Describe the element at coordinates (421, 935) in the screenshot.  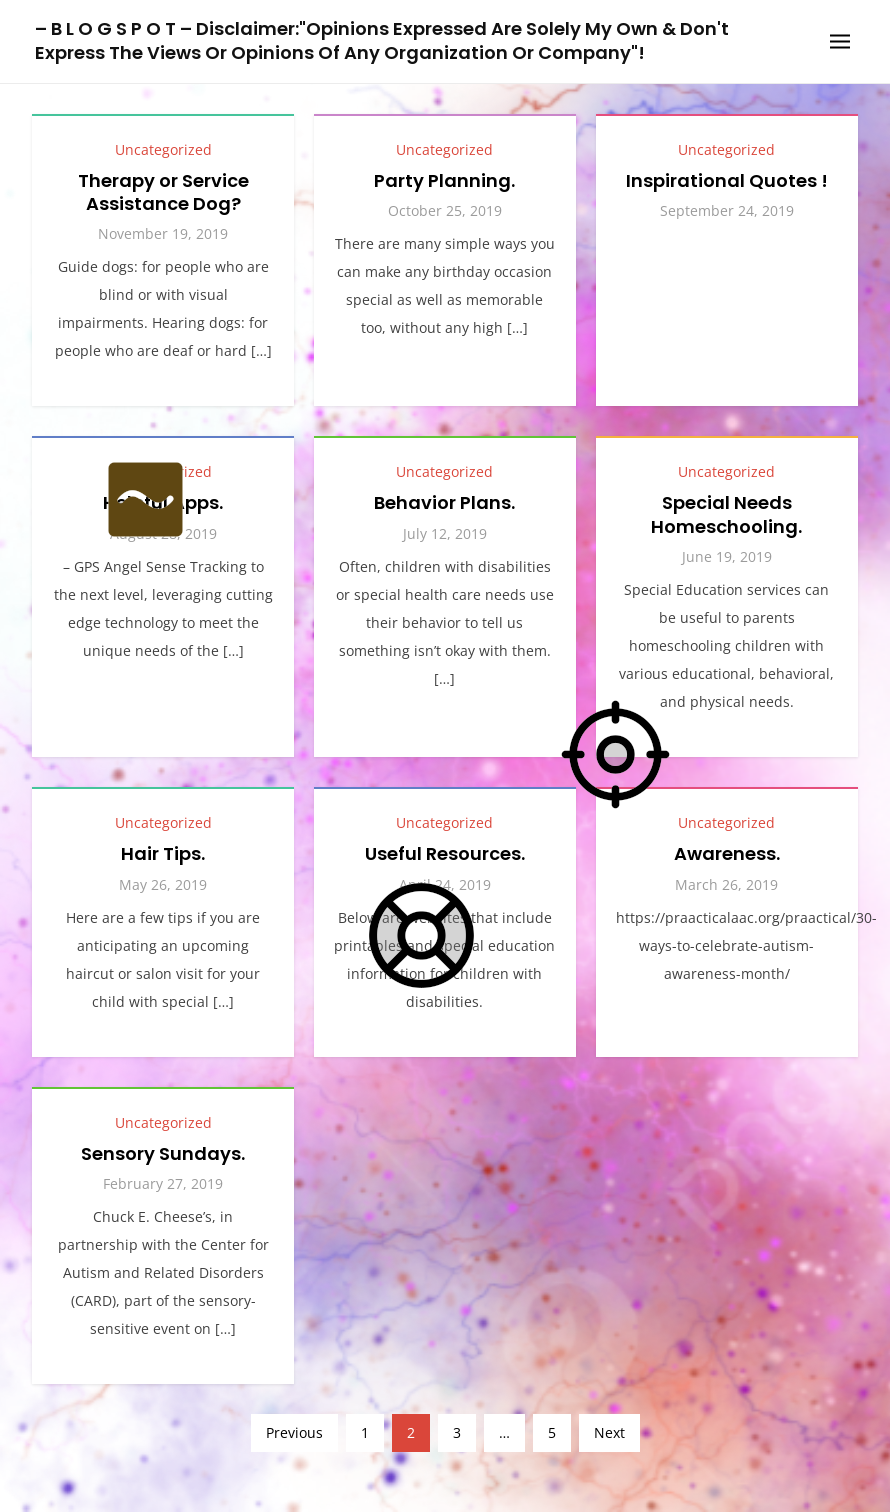
I see `access help or support center` at that location.